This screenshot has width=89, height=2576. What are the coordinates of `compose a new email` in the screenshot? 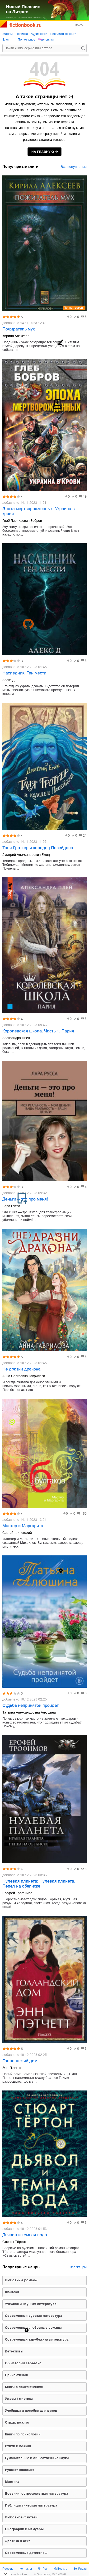 It's located at (40, 40).